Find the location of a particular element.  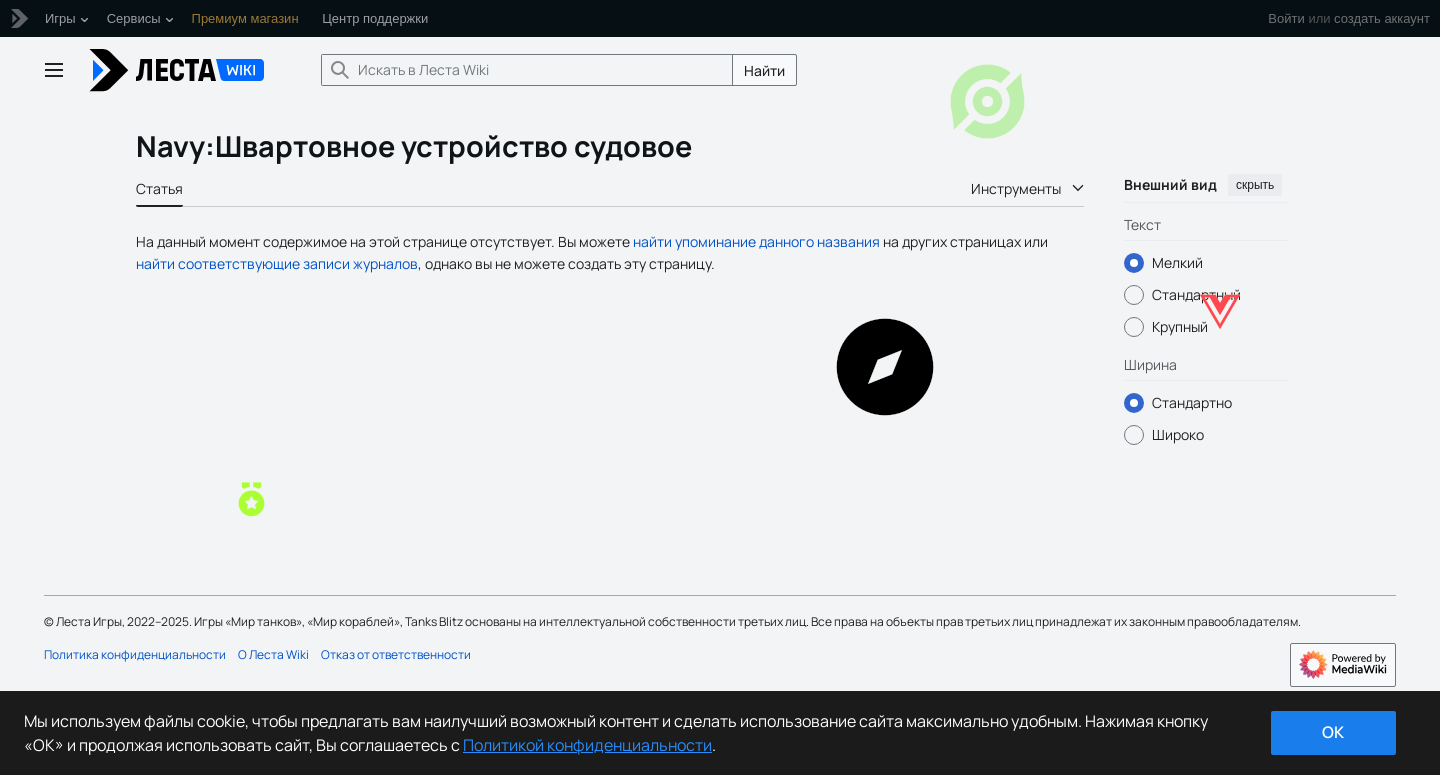

view achievements or awards is located at coordinates (251, 498).